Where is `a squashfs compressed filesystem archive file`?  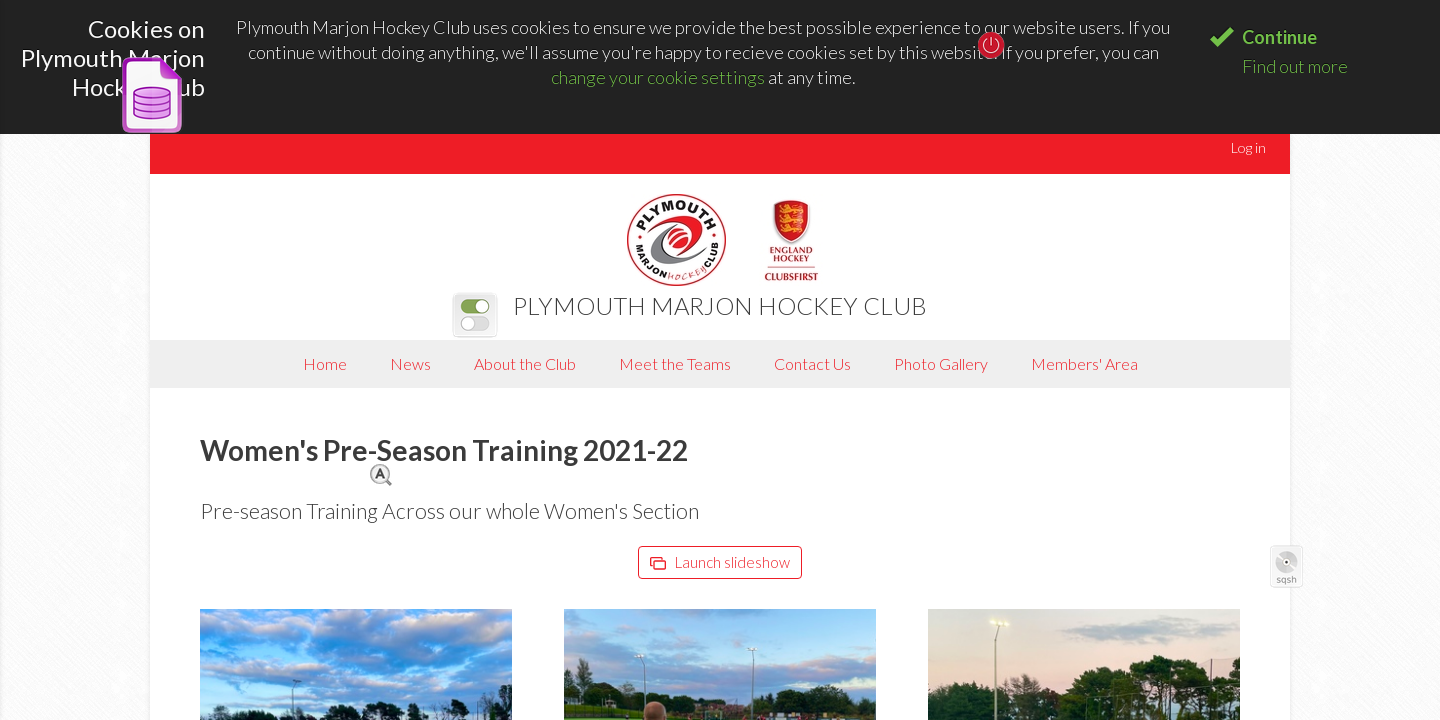 a squashfs compressed filesystem archive file is located at coordinates (1286, 566).